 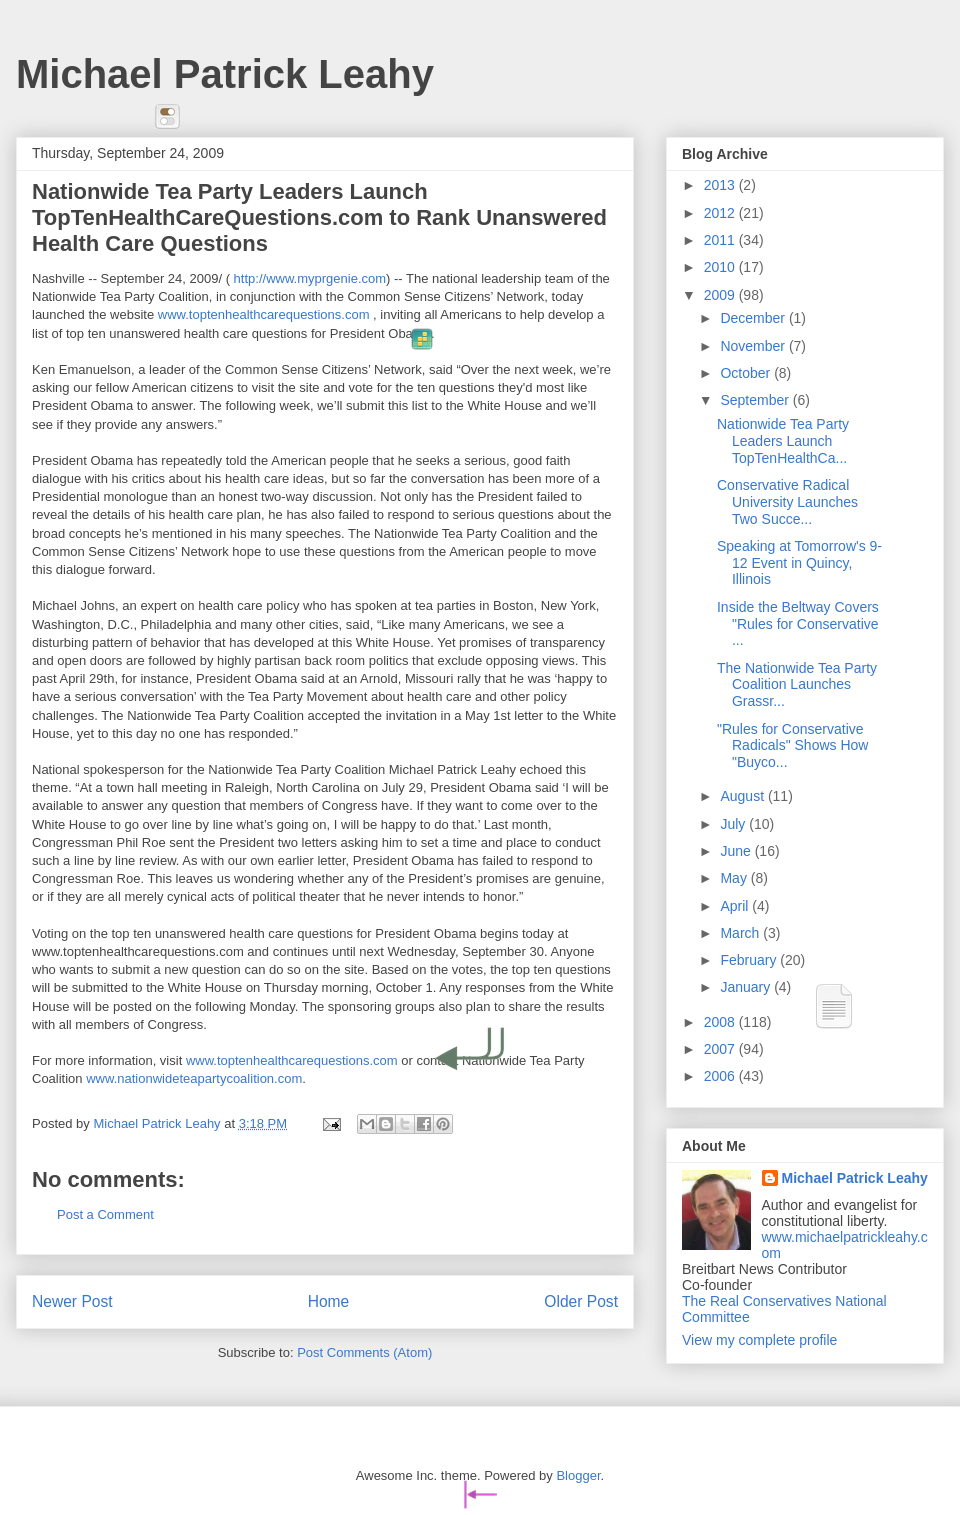 I want to click on open desktop preferences or settings, so click(x=167, y=116).